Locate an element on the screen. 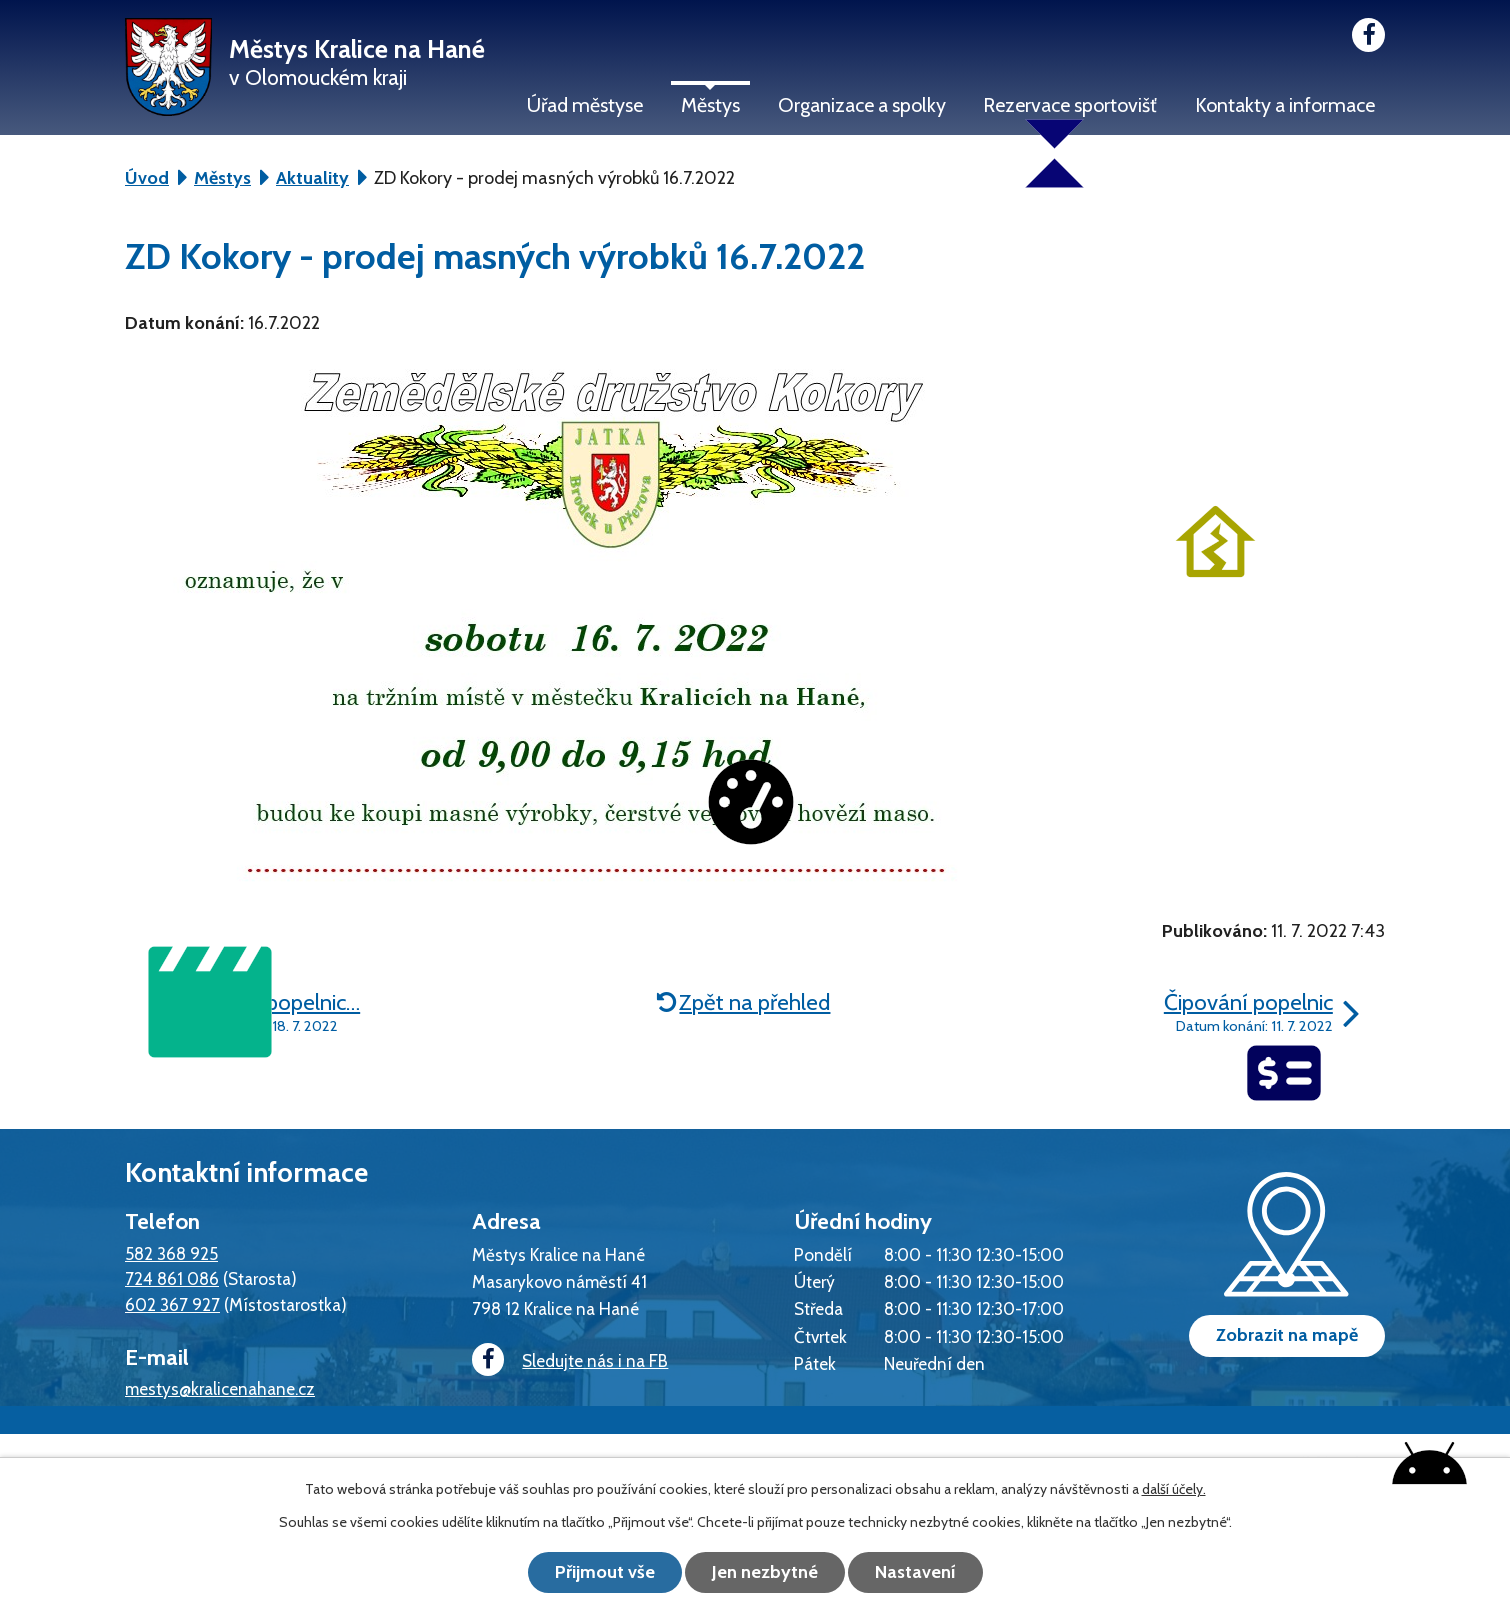 This screenshot has height=1612, width=1510. collapse or contract content vertically is located at coordinates (1054, 153).